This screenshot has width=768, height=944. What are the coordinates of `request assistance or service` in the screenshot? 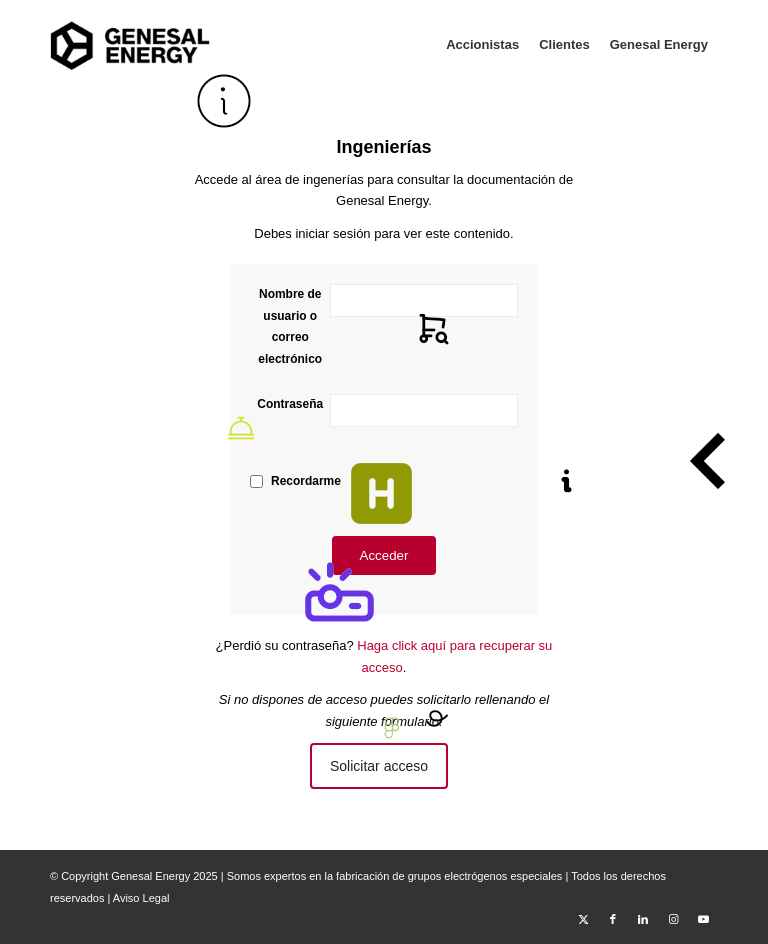 It's located at (241, 429).